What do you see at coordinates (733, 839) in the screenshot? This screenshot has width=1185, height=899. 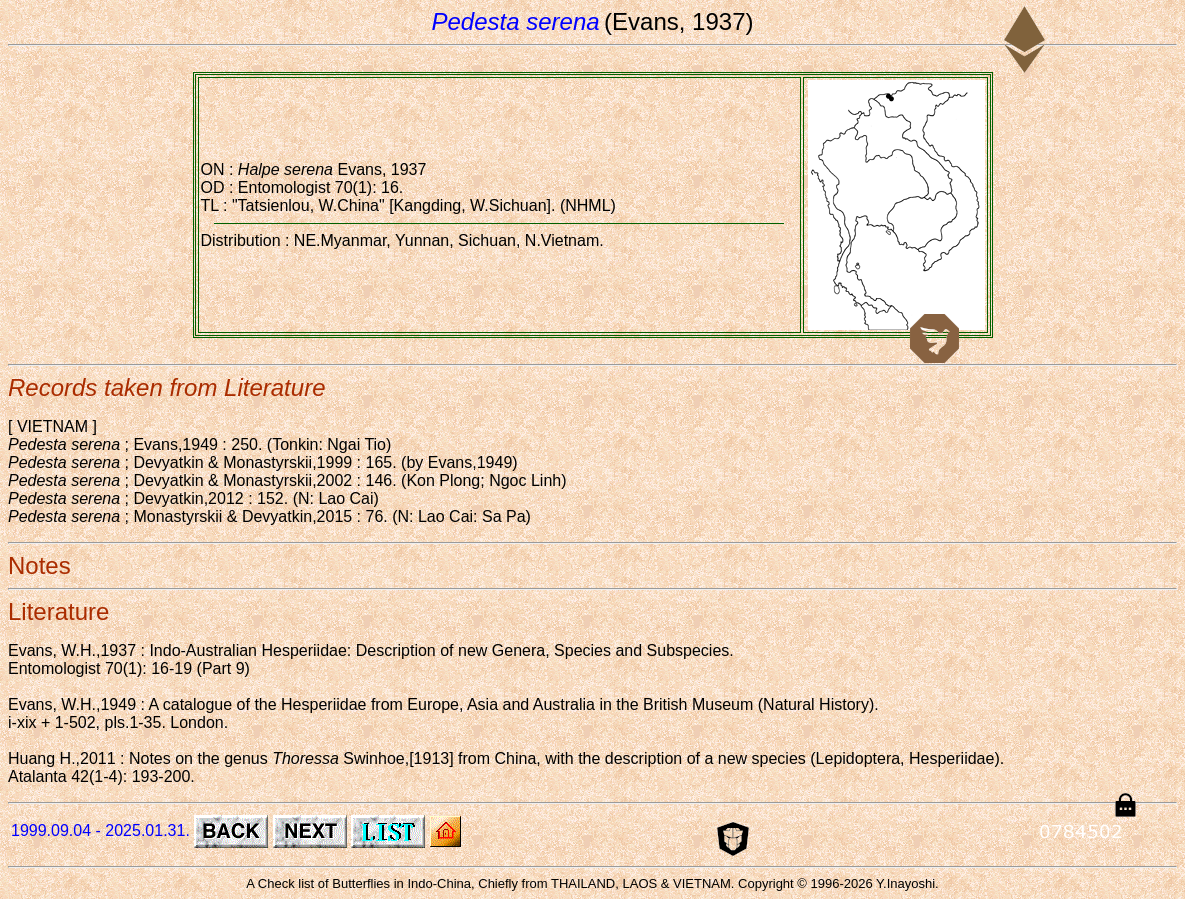 I see `primeng angular ui component library logo` at bounding box center [733, 839].